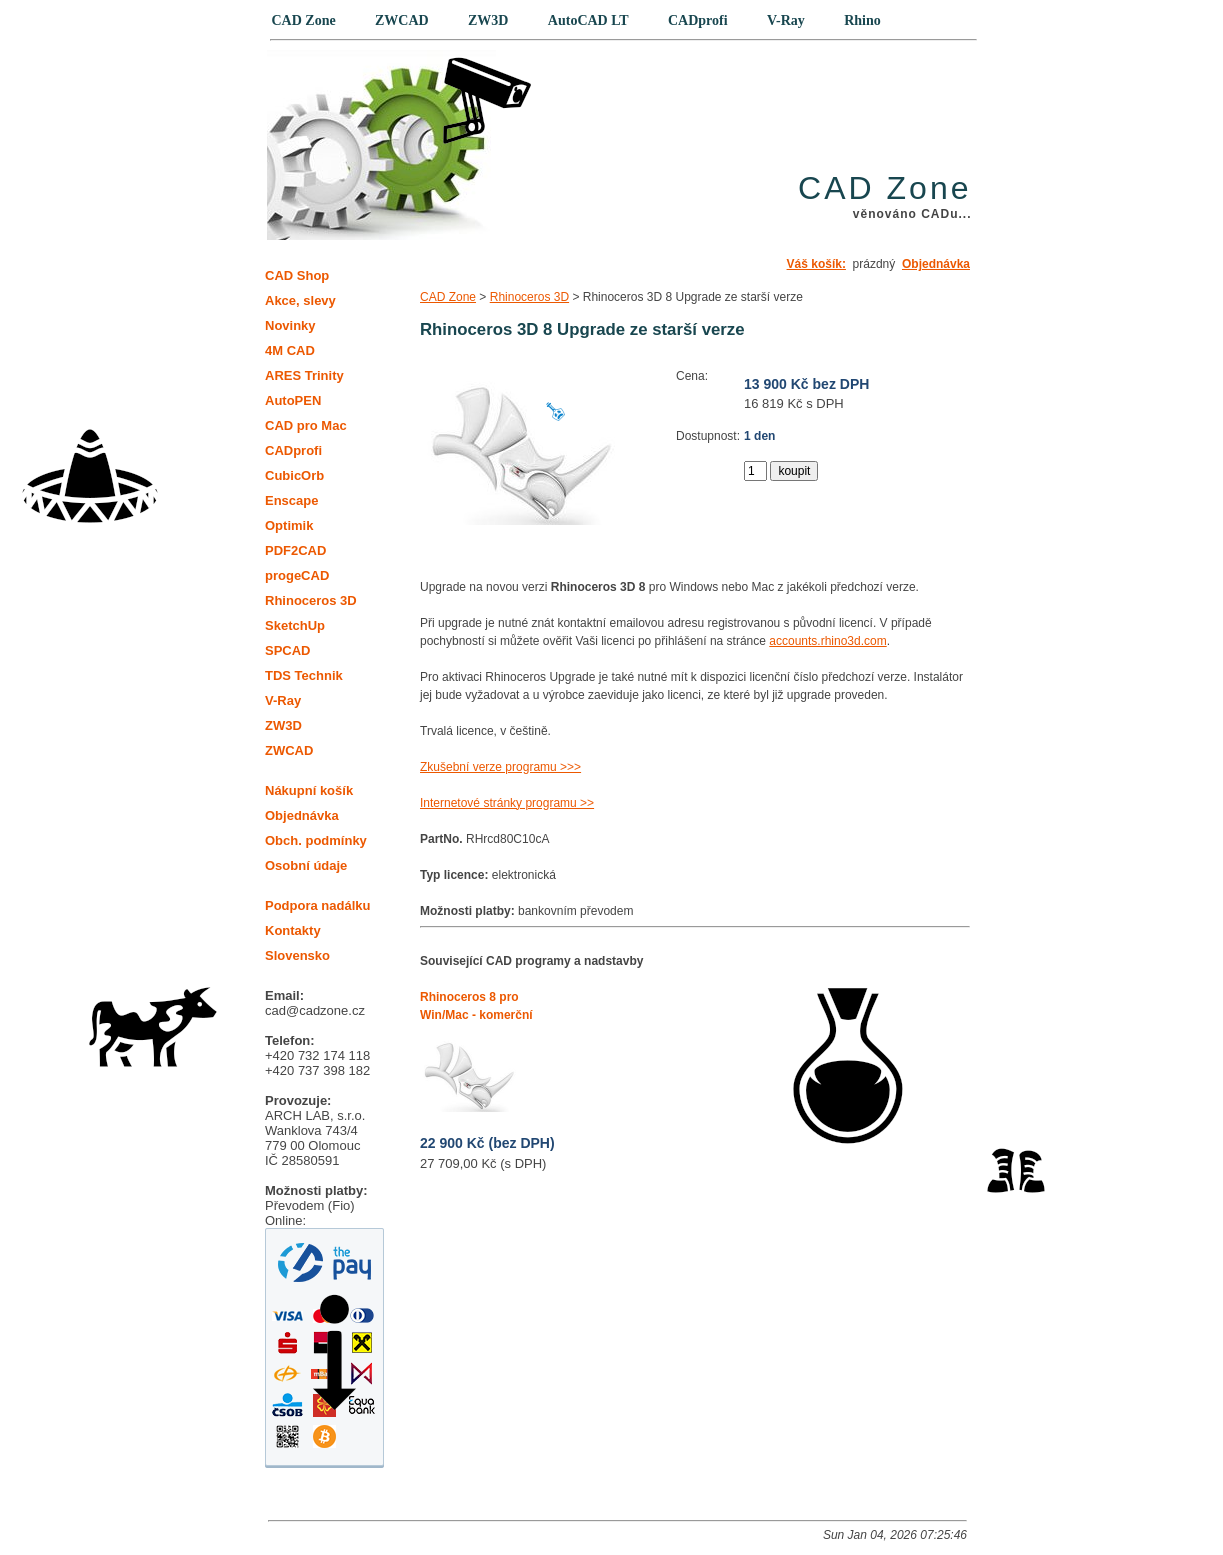  Describe the element at coordinates (153, 1027) in the screenshot. I see `access farm or livestock management features` at that location.